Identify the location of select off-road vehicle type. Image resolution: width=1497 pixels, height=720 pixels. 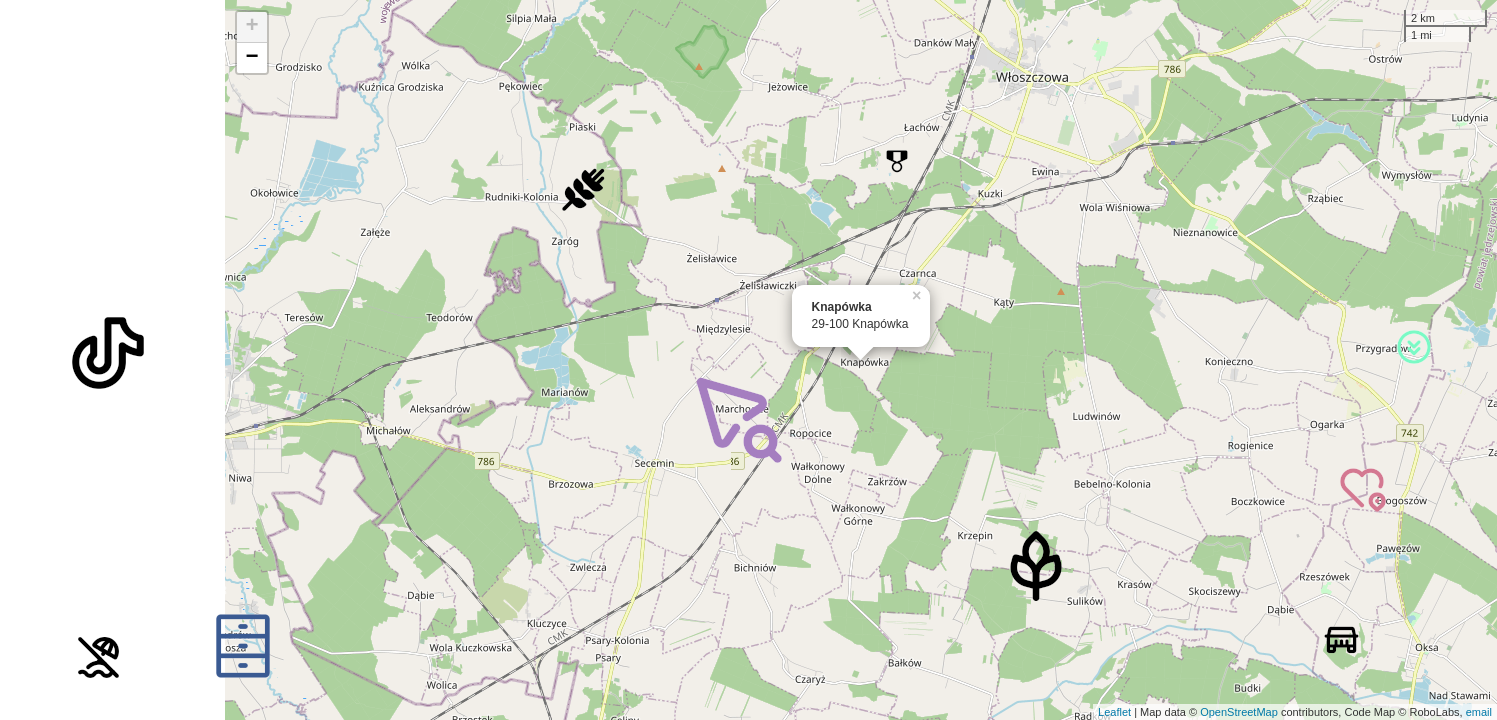
(1341, 640).